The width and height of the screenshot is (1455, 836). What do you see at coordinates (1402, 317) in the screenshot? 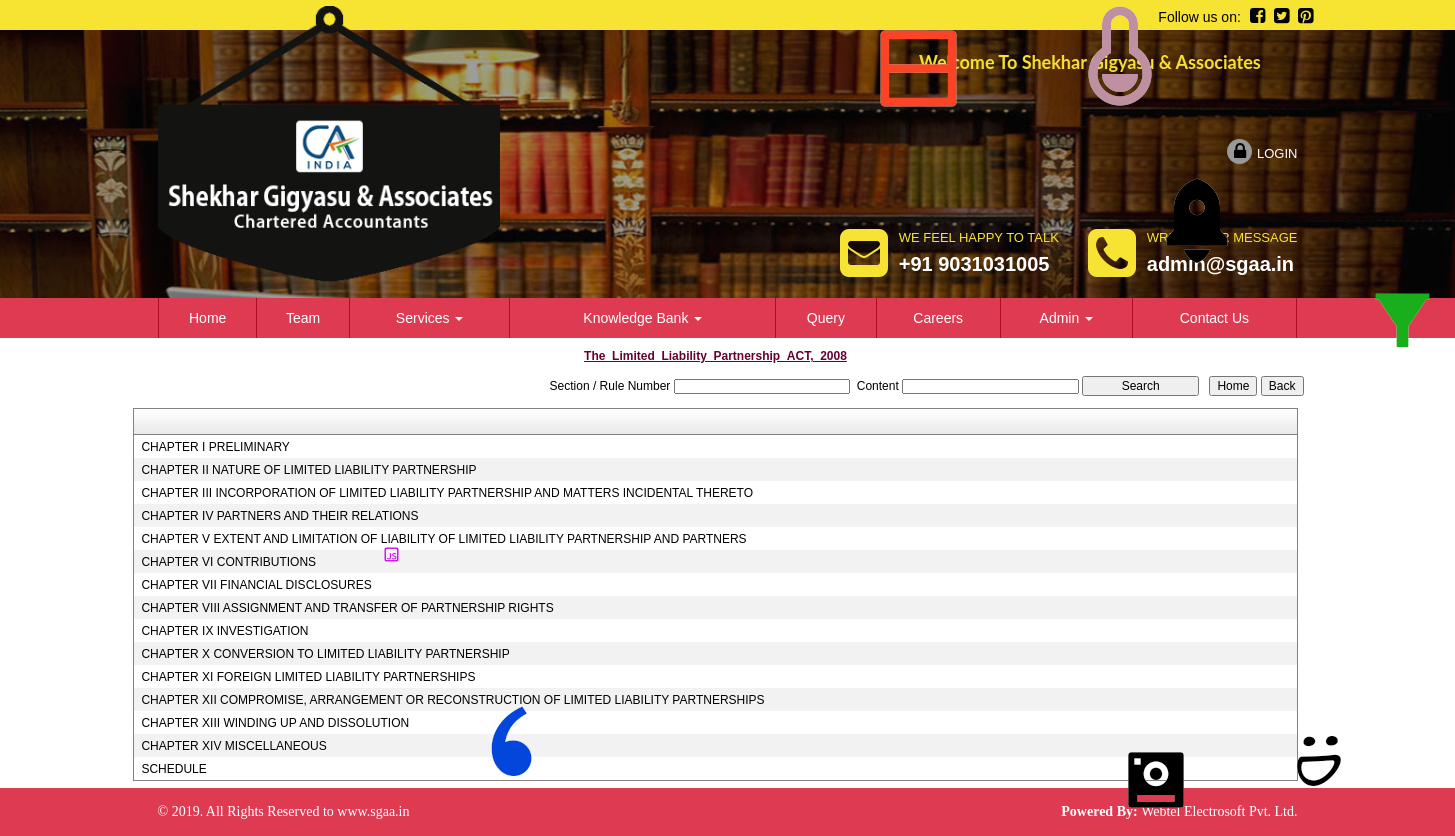
I see `filter list or search results` at bounding box center [1402, 317].